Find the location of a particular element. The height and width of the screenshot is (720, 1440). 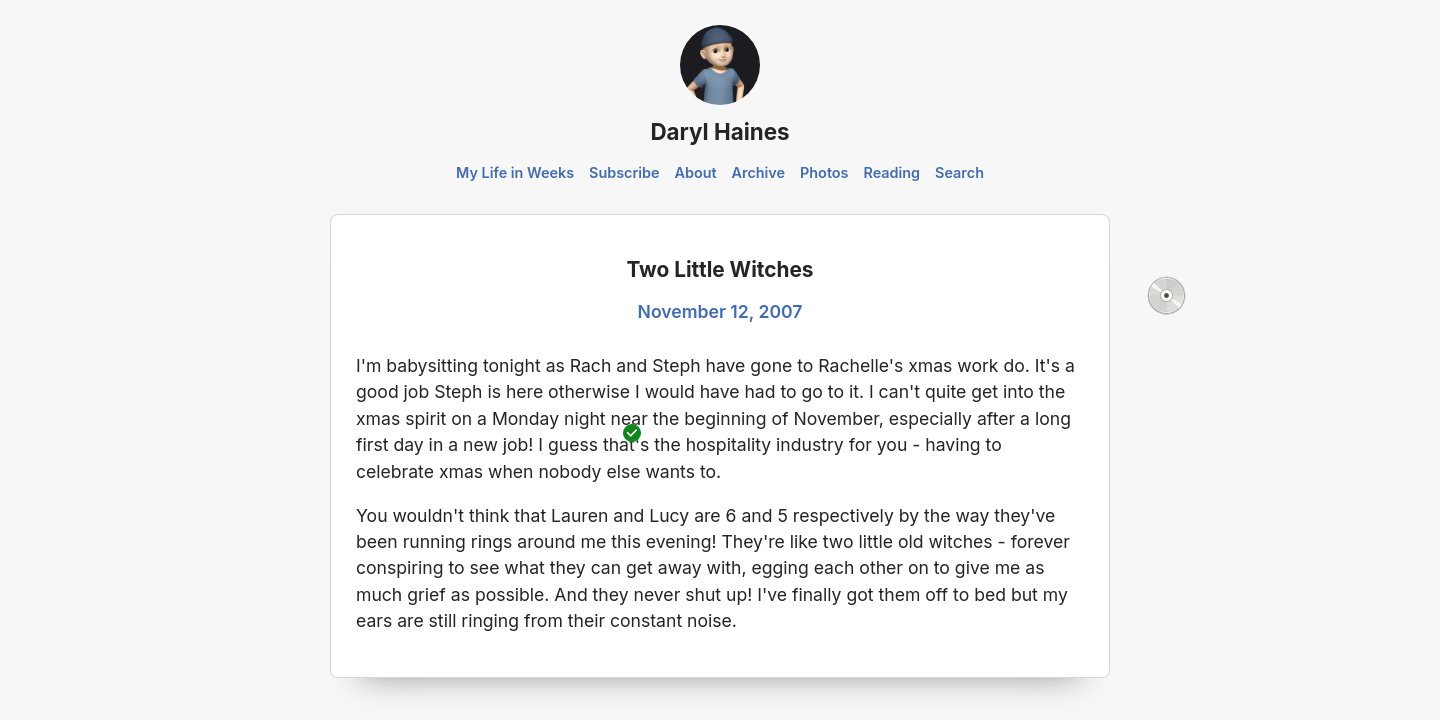

access DVD-RW drive or disc is located at coordinates (1166, 295).